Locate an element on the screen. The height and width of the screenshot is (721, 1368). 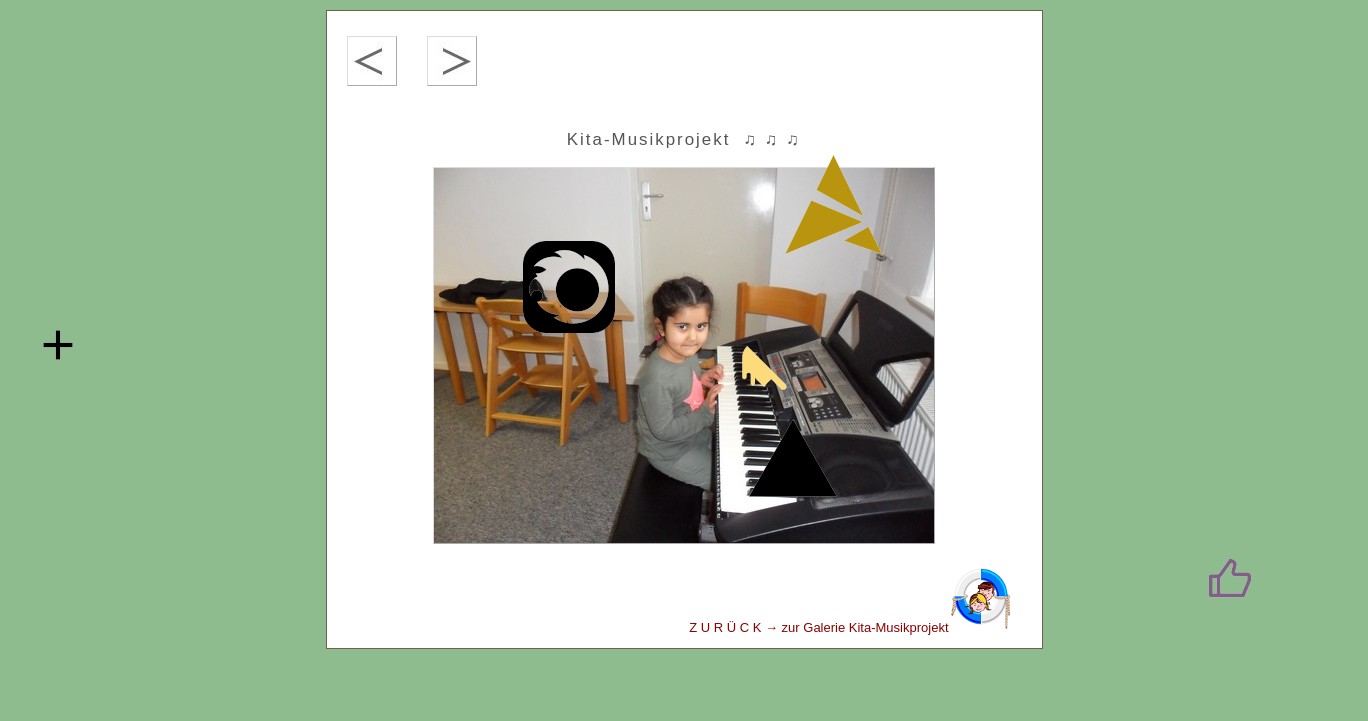
like or upvote content is located at coordinates (1230, 580).